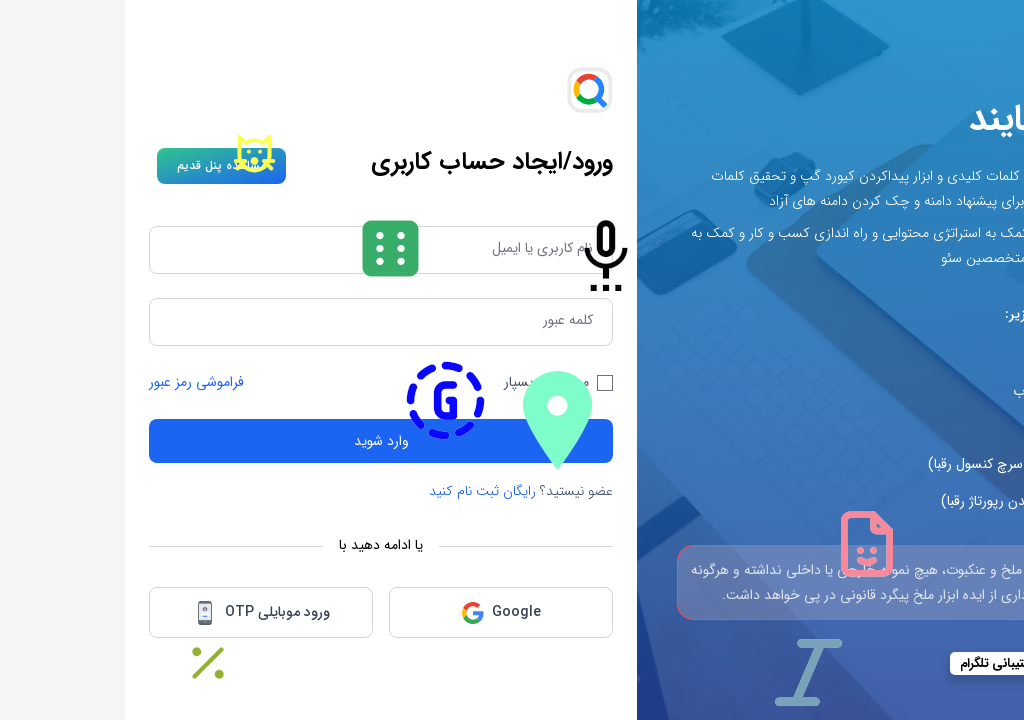  What do you see at coordinates (254, 153) in the screenshot?
I see `view pet or animal-related content` at bounding box center [254, 153].